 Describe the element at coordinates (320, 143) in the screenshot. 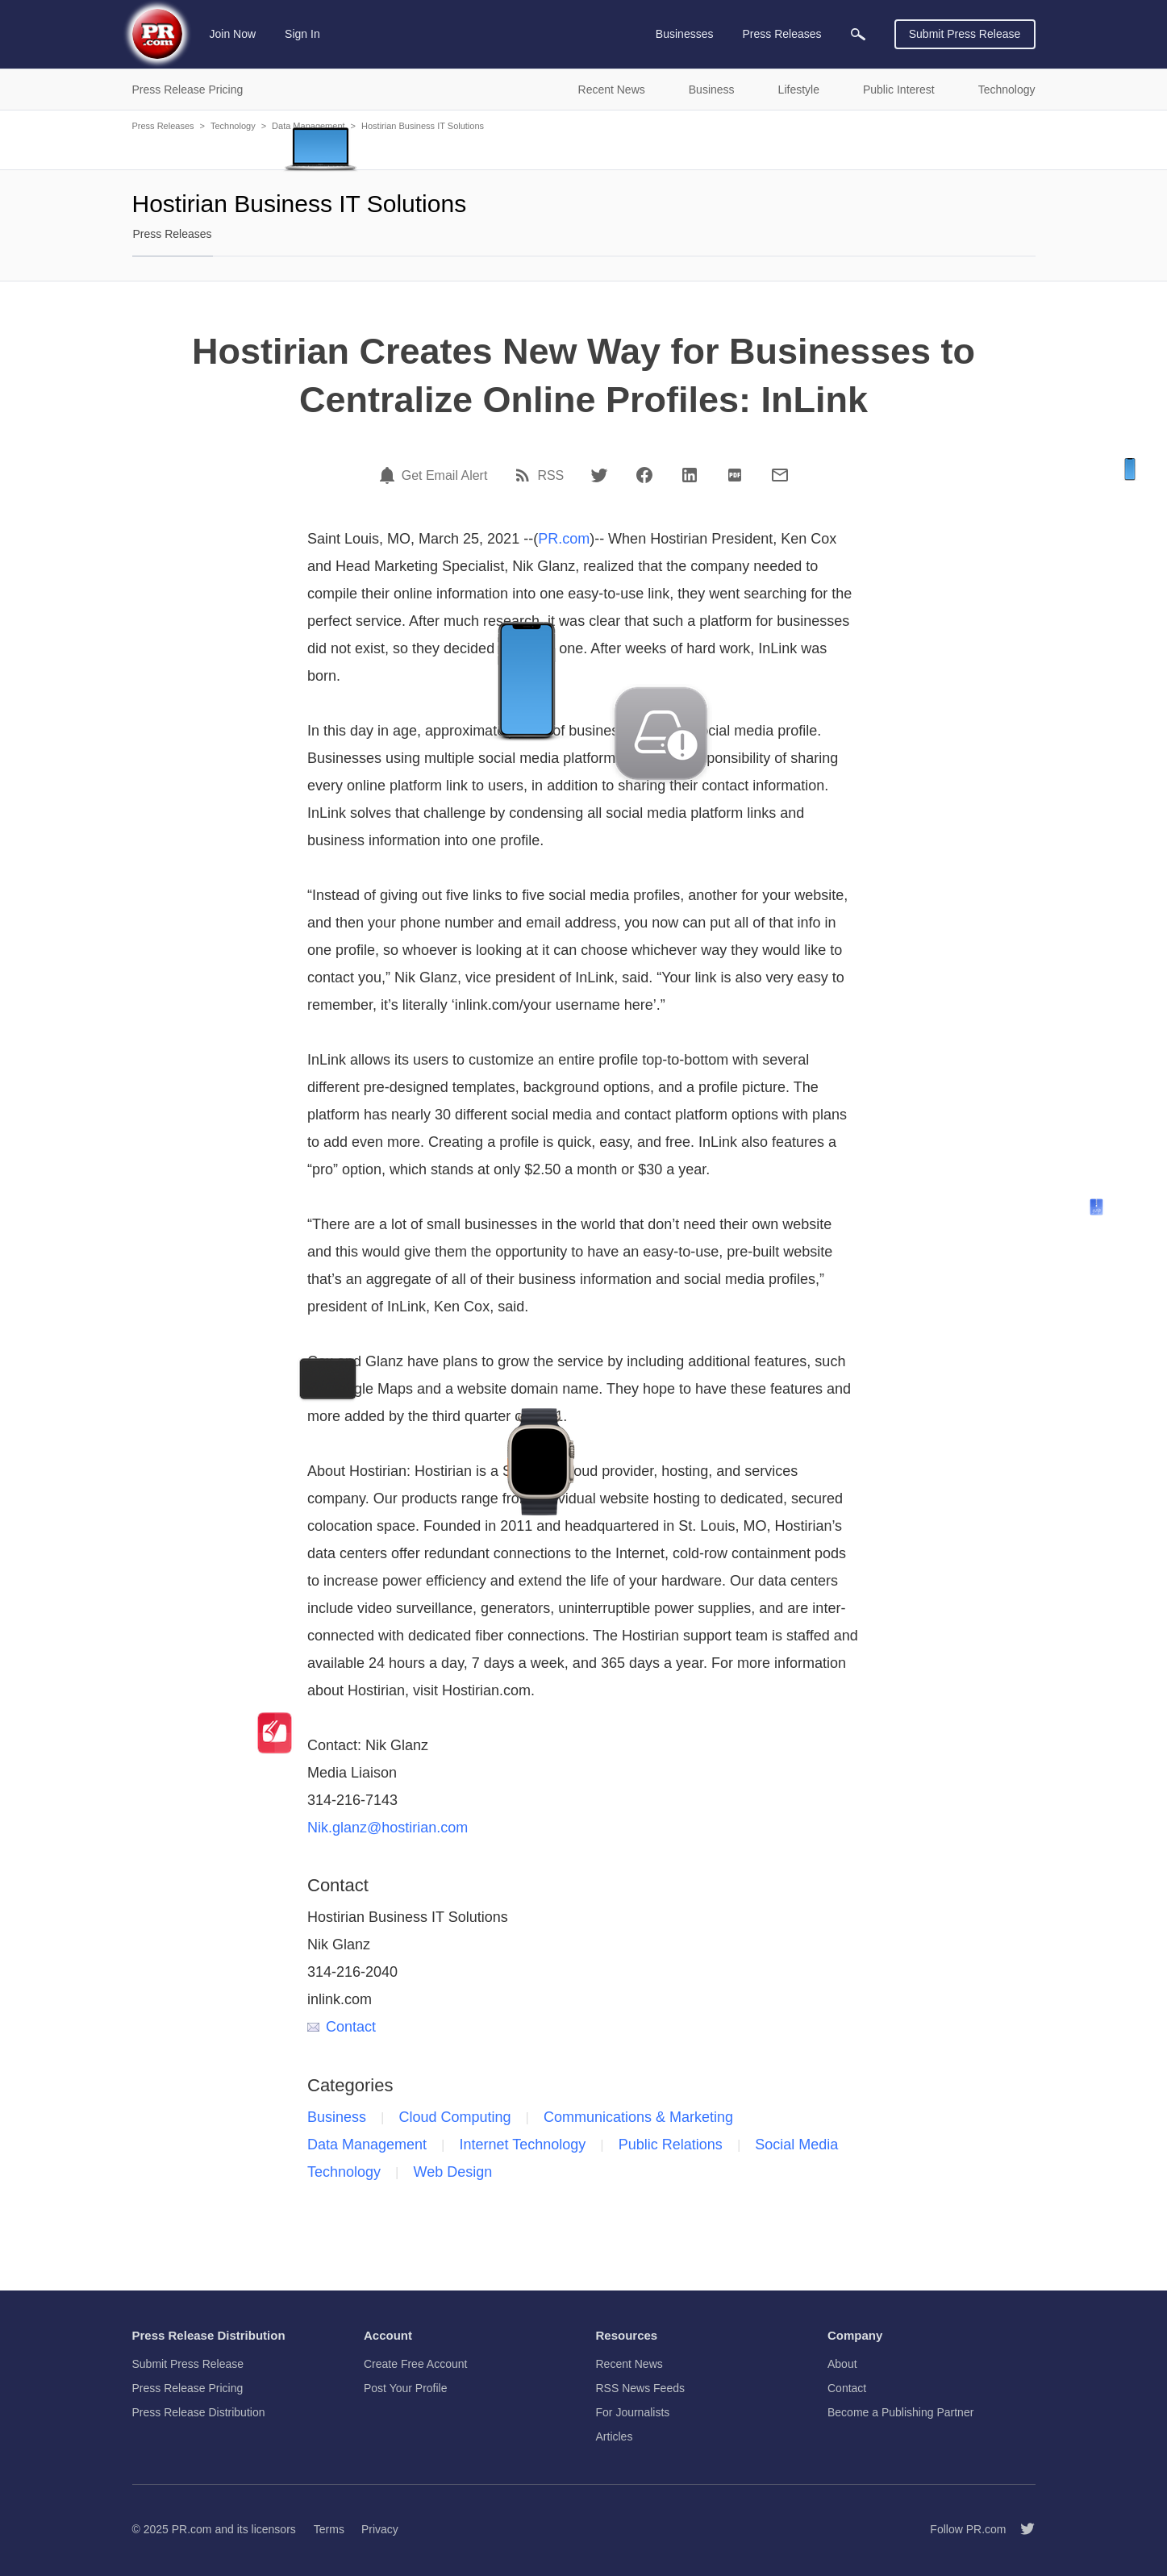

I see `represents this device in system settings or finder` at that location.